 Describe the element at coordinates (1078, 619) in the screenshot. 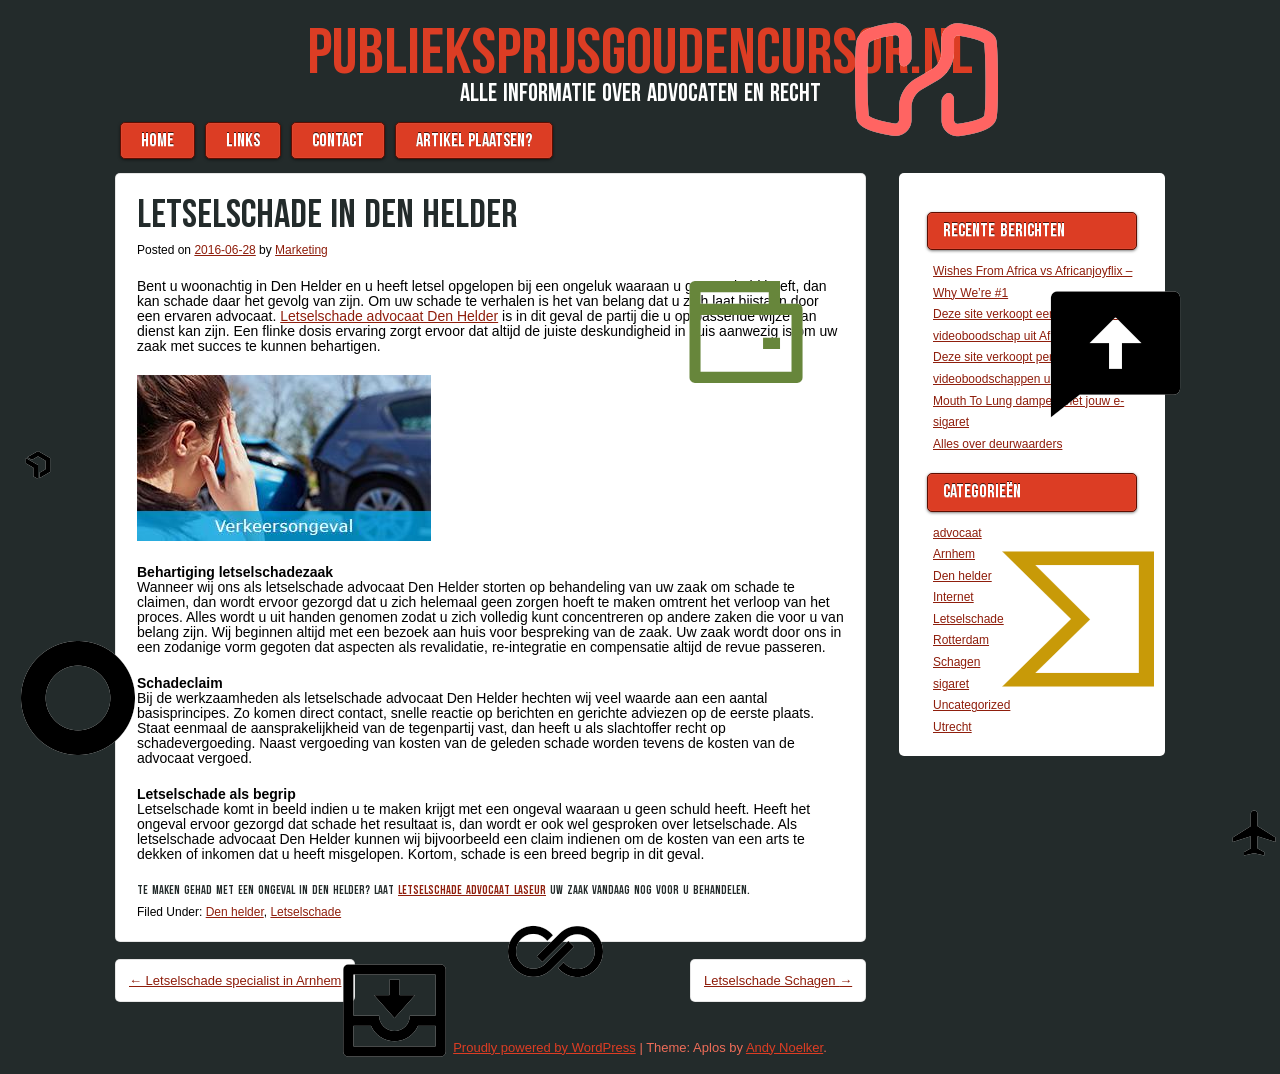

I see `open virustotal malware scanning service` at that location.